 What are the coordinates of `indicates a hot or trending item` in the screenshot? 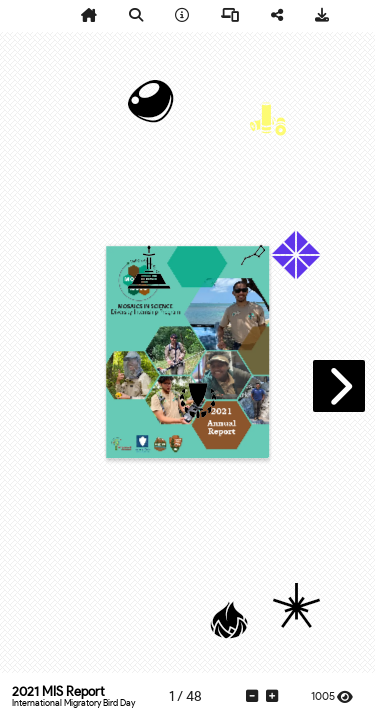 It's located at (229, 620).